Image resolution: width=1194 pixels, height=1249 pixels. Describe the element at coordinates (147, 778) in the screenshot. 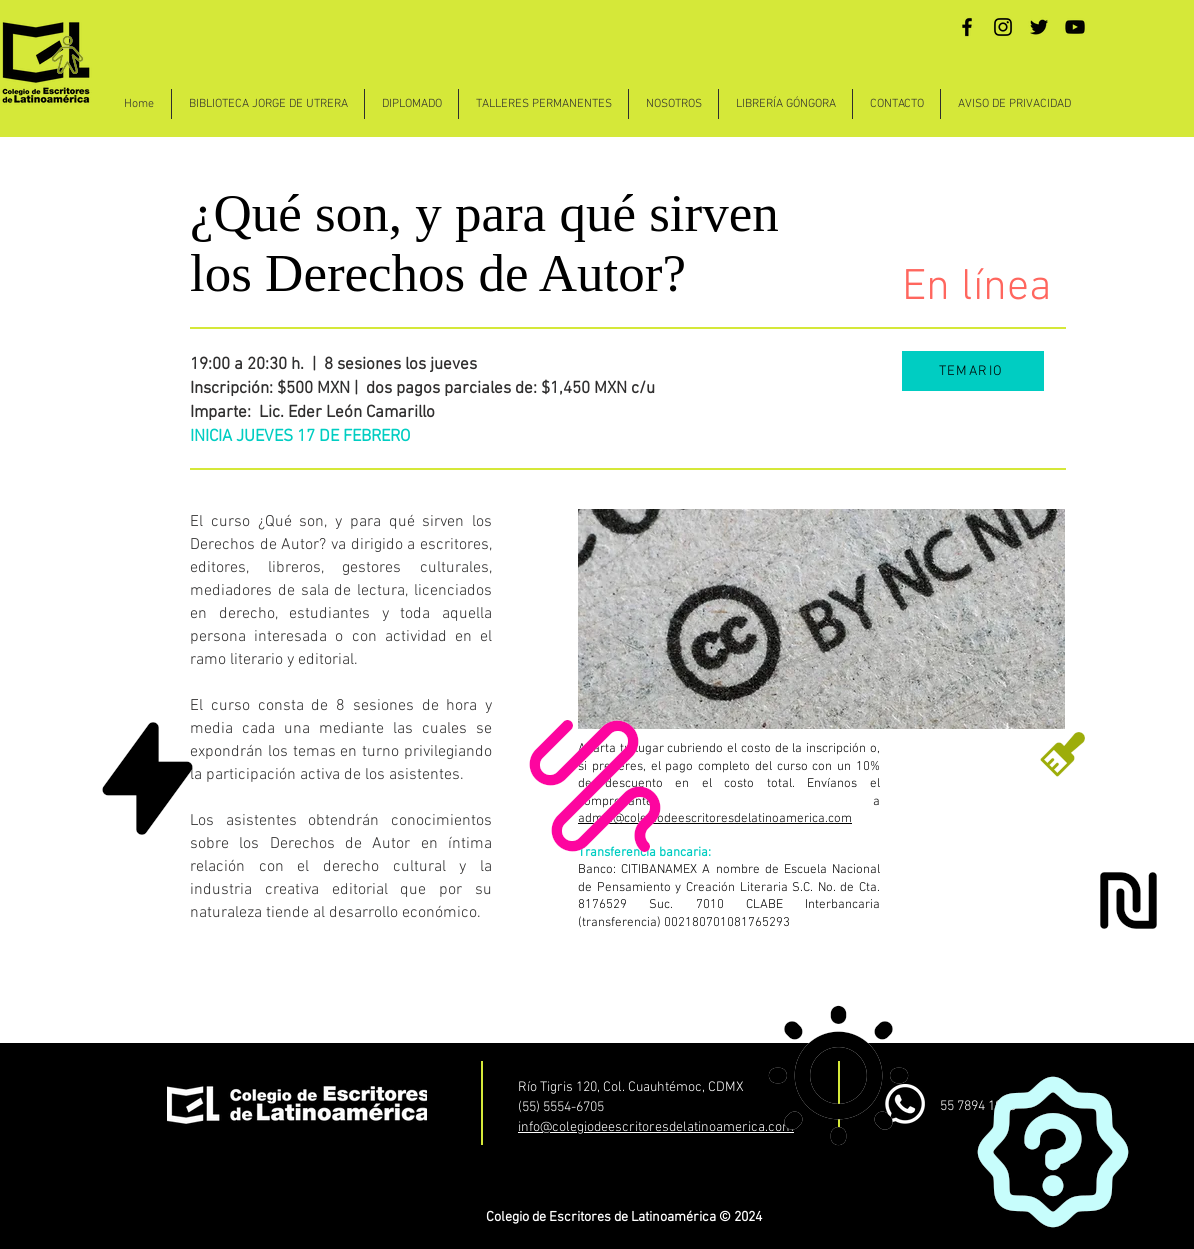

I see `indicates flash or lightning mode is enabled` at that location.